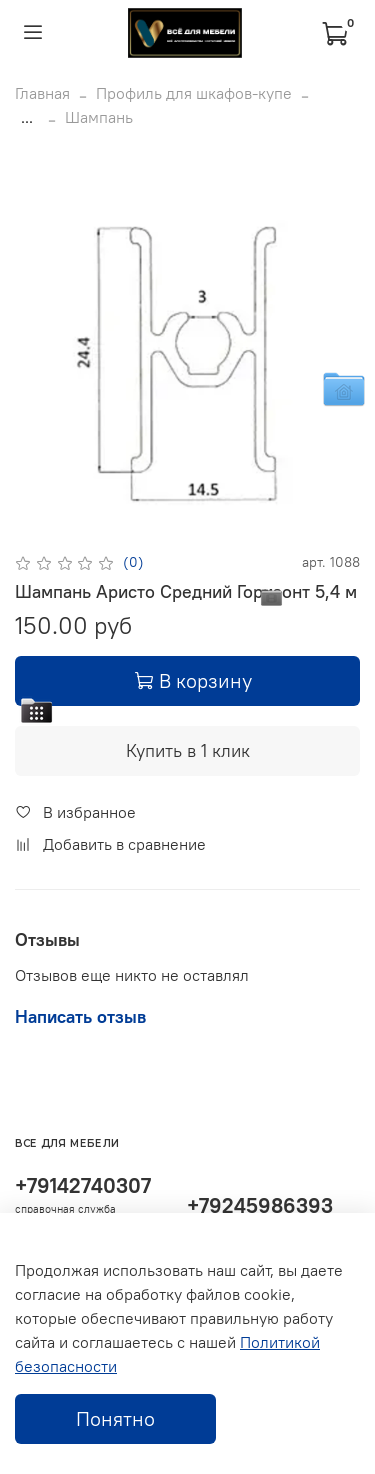  What do you see at coordinates (271, 597) in the screenshot?
I see `open your videos folder` at bounding box center [271, 597].